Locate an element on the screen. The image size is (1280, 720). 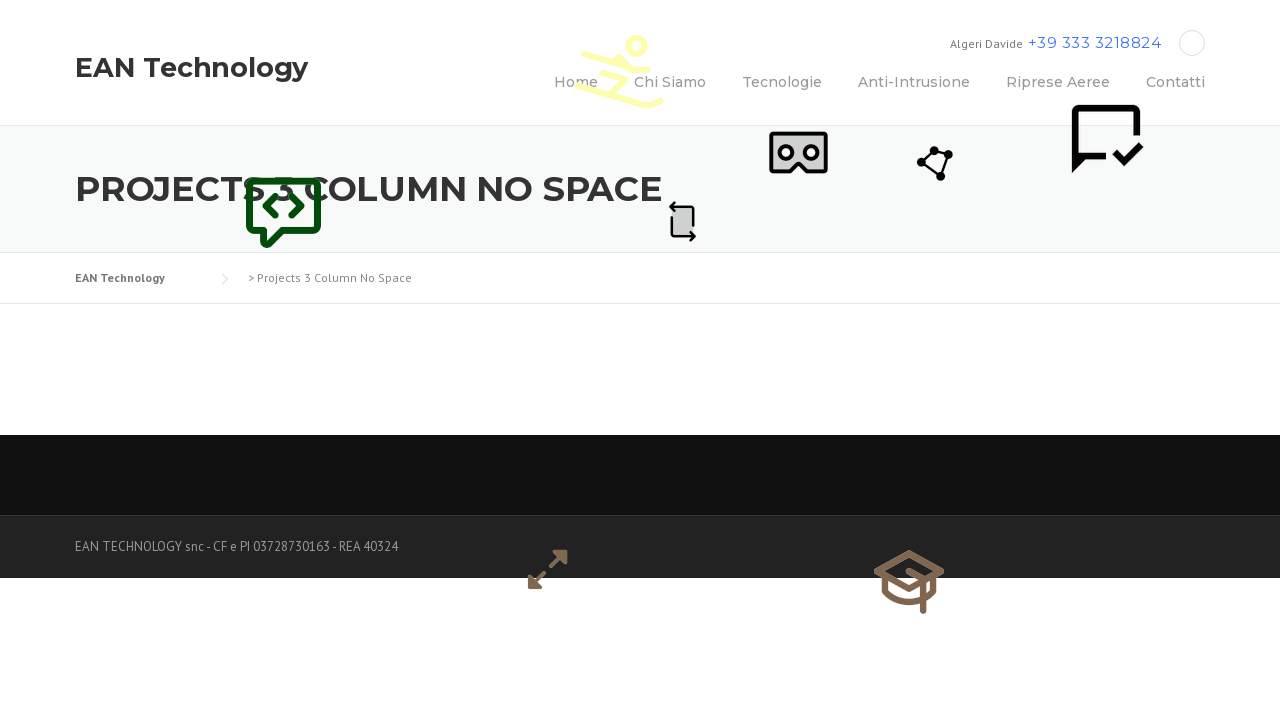
mark a message as read is located at coordinates (1106, 139).